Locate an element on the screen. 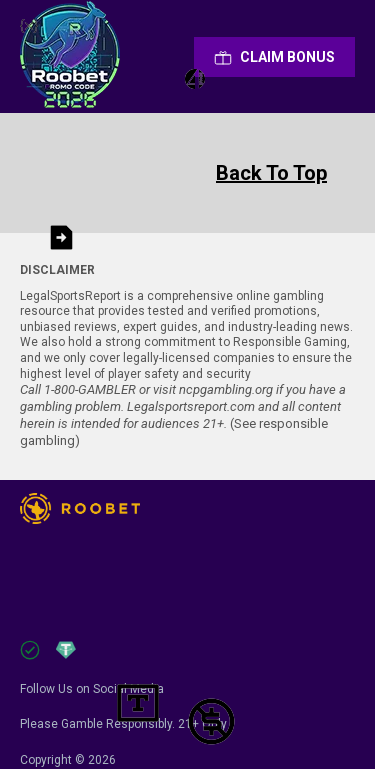 The image size is (375, 769). XRP cryptocurrency logo is located at coordinates (29, 26).